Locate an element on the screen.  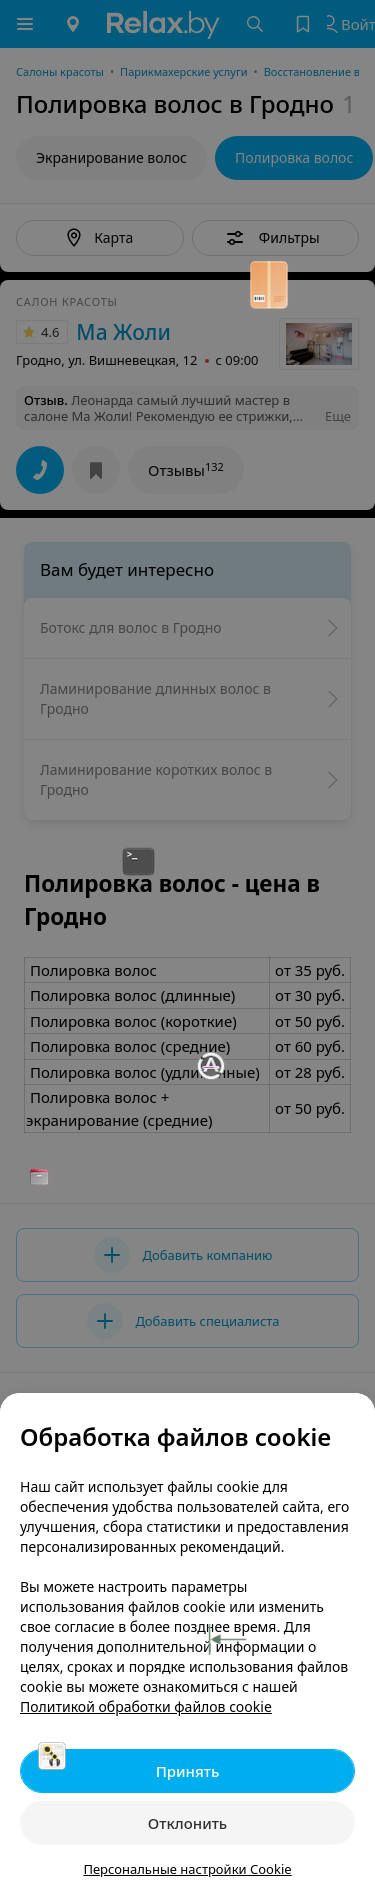
open the terminal application is located at coordinates (138, 861).